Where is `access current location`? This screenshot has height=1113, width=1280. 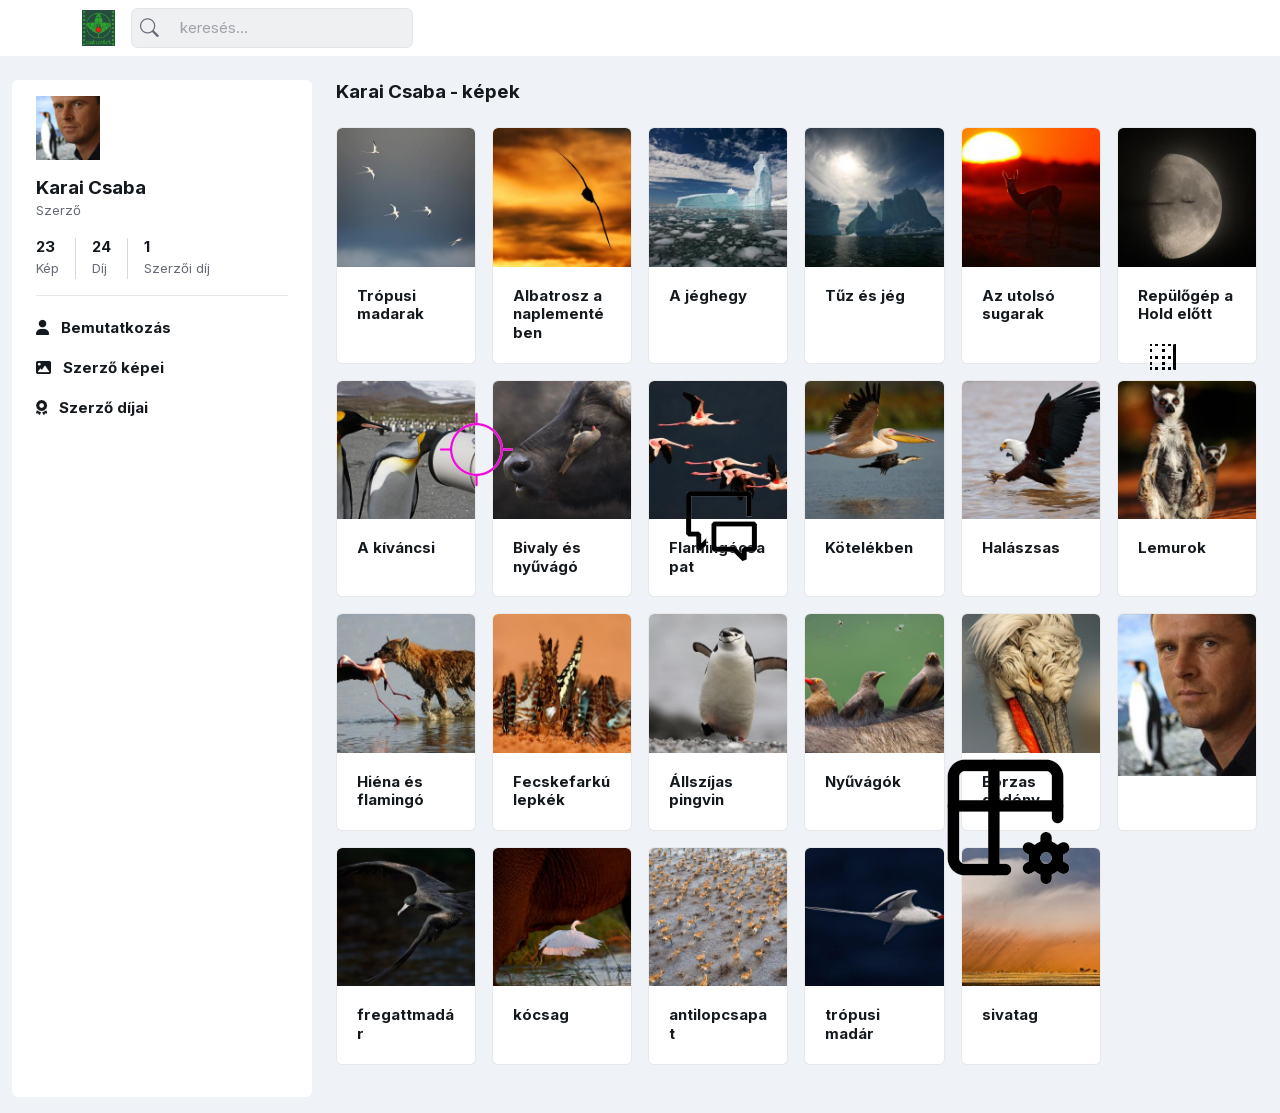
access current location is located at coordinates (476, 449).